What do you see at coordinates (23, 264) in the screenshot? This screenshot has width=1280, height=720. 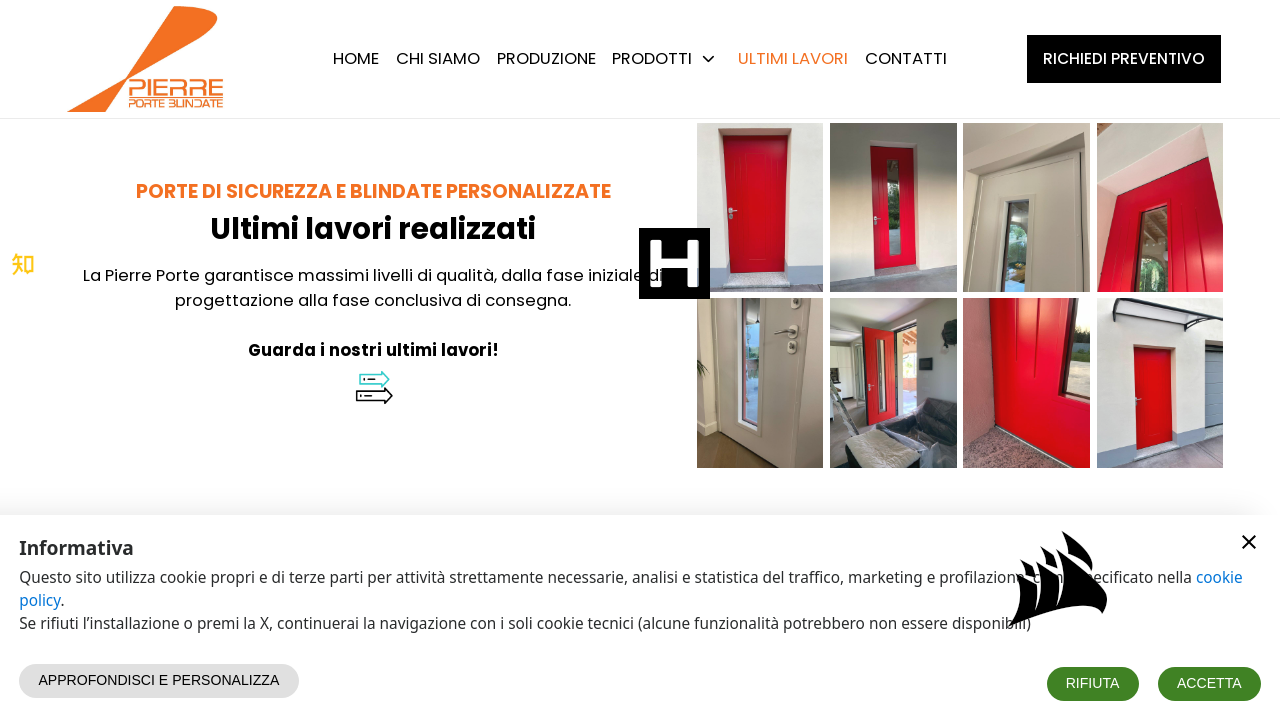 I see `open zhihu app` at bounding box center [23, 264].